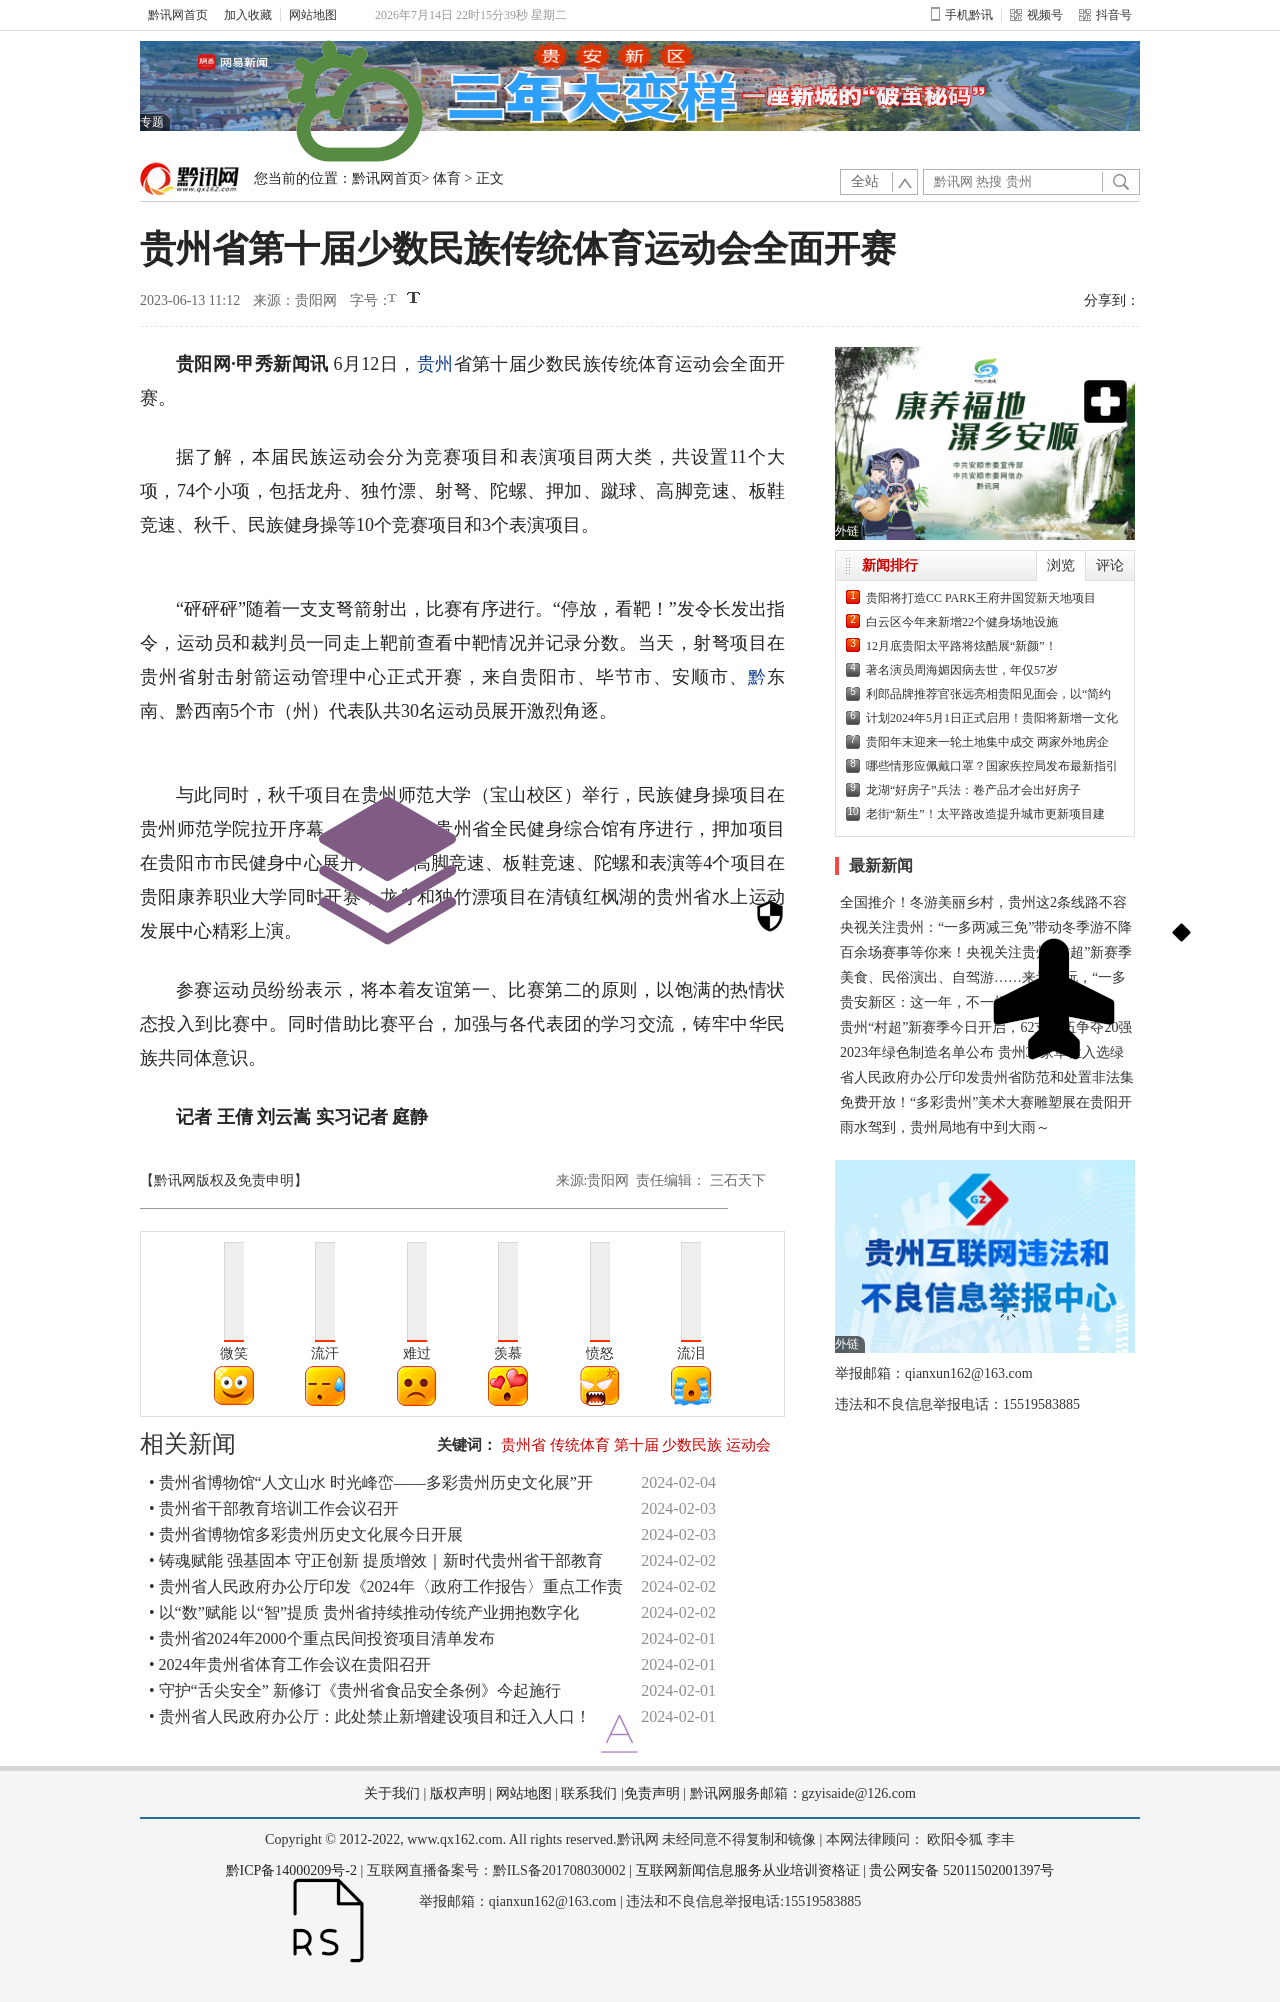 The width and height of the screenshot is (1280, 2002). Describe the element at coordinates (355, 103) in the screenshot. I see `view current weather conditions` at that location.